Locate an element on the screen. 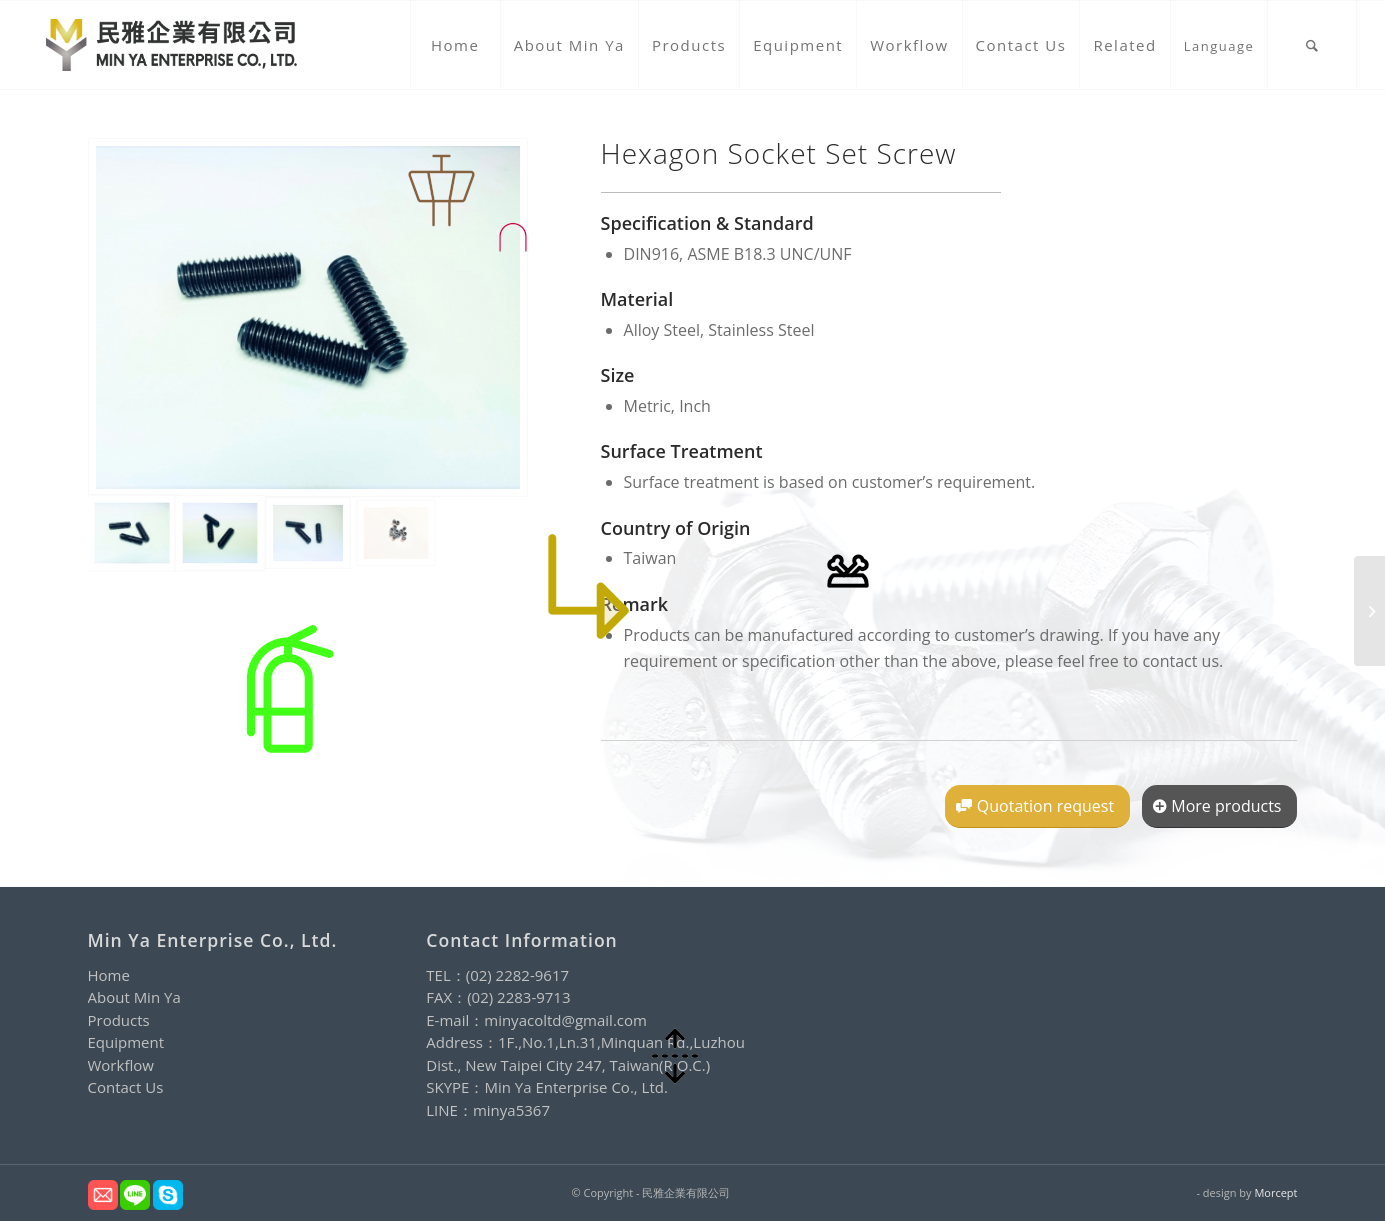 This screenshot has height=1221, width=1385. access air traffic control features is located at coordinates (441, 190).